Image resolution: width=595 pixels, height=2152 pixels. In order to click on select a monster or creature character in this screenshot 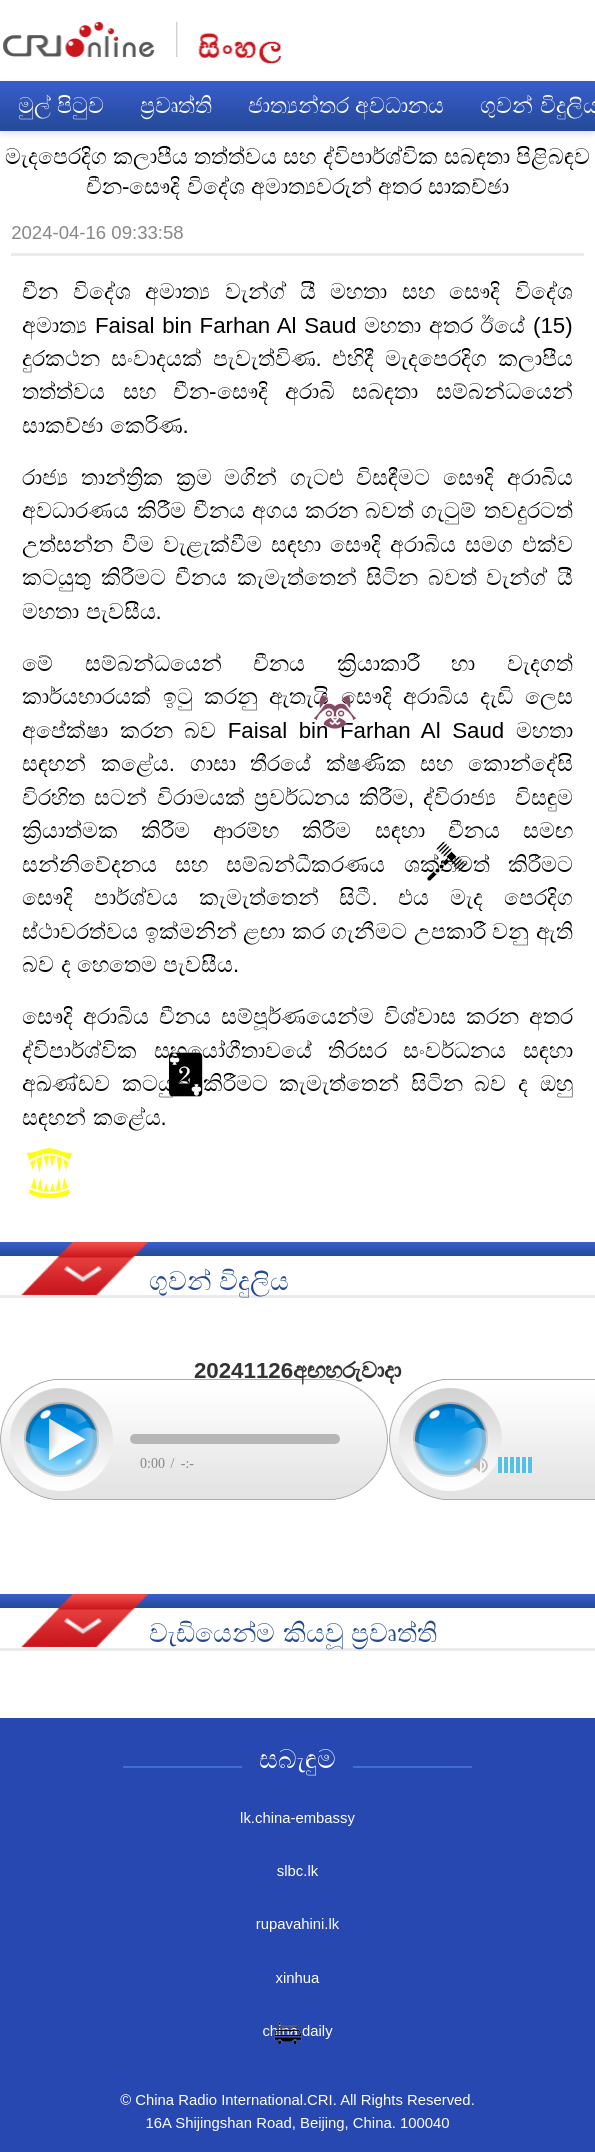, I will do `click(50, 1173)`.